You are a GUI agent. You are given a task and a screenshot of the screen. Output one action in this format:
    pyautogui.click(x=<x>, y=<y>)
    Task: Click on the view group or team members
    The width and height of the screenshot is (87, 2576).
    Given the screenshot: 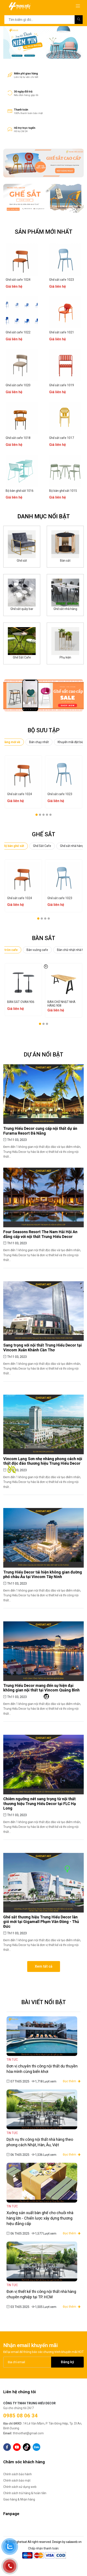 What is the action you would take?
    pyautogui.click(x=46, y=1696)
    